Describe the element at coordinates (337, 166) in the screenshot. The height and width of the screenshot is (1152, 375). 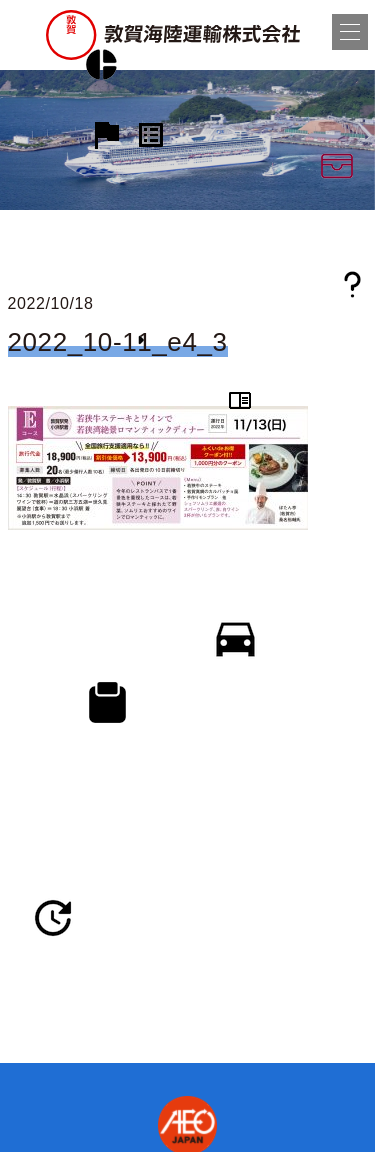
I see `access your wallet or payment cards` at that location.